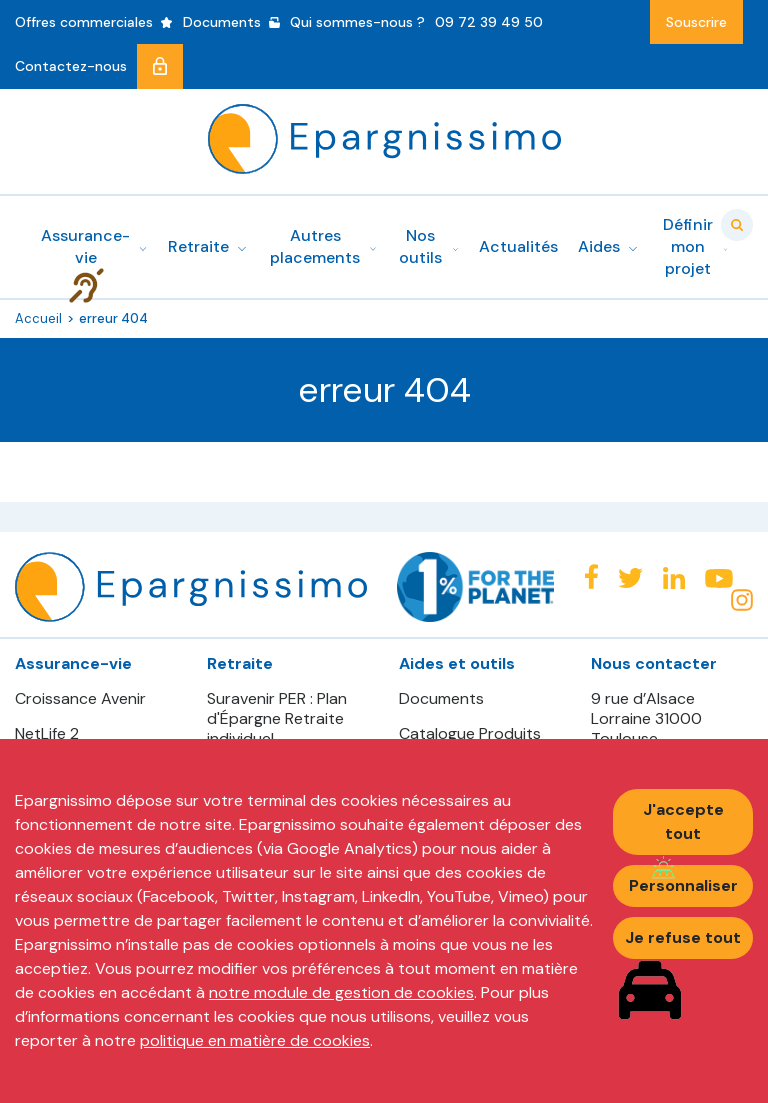 The image size is (768, 1103). Describe the element at coordinates (86, 285) in the screenshot. I see `indicates hard of hearing accessibility options` at that location.